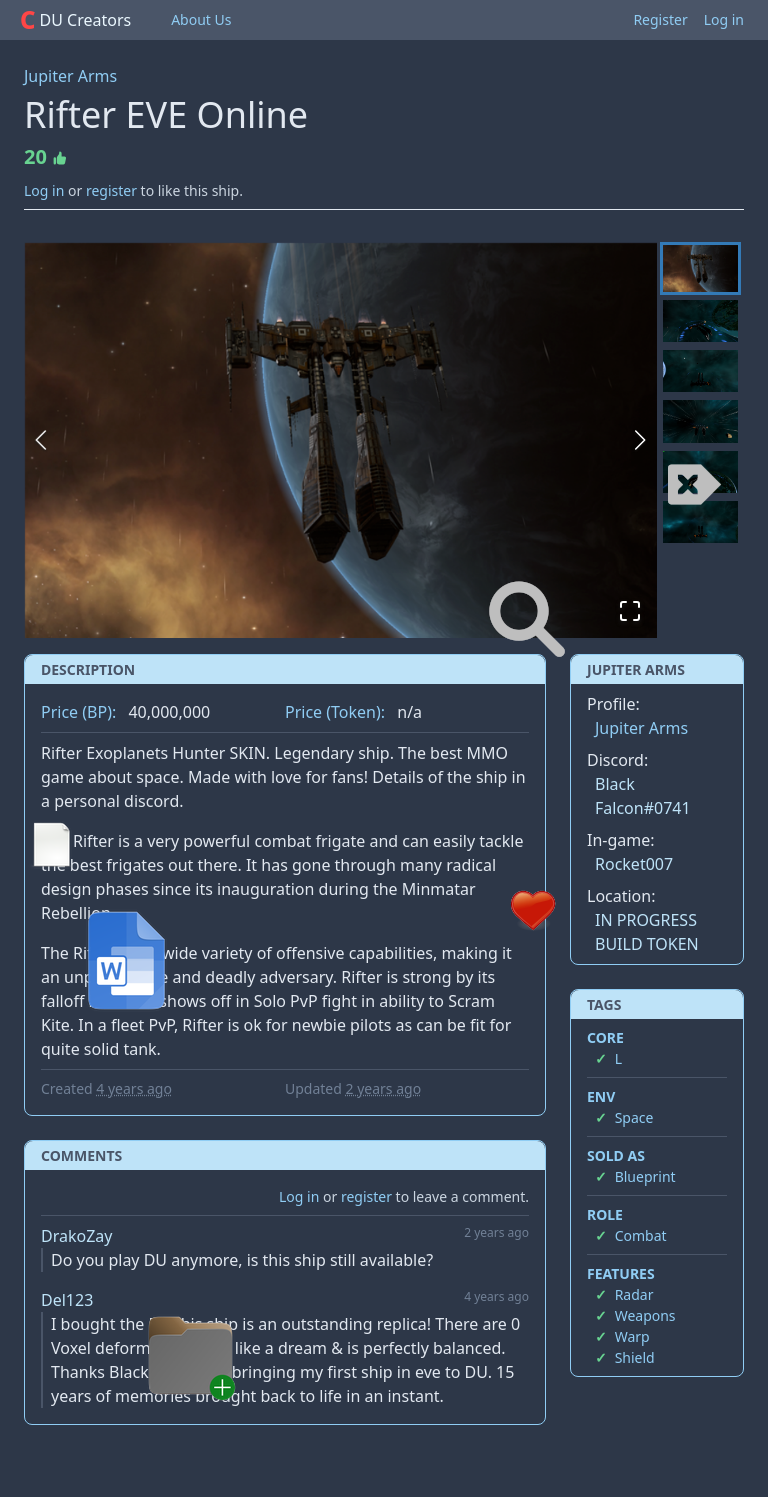 The height and width of the screenshot is (1497, 768). Describe the element at coordinates (190, 1355) in the screenshot. I see `create a new folder` at that location.